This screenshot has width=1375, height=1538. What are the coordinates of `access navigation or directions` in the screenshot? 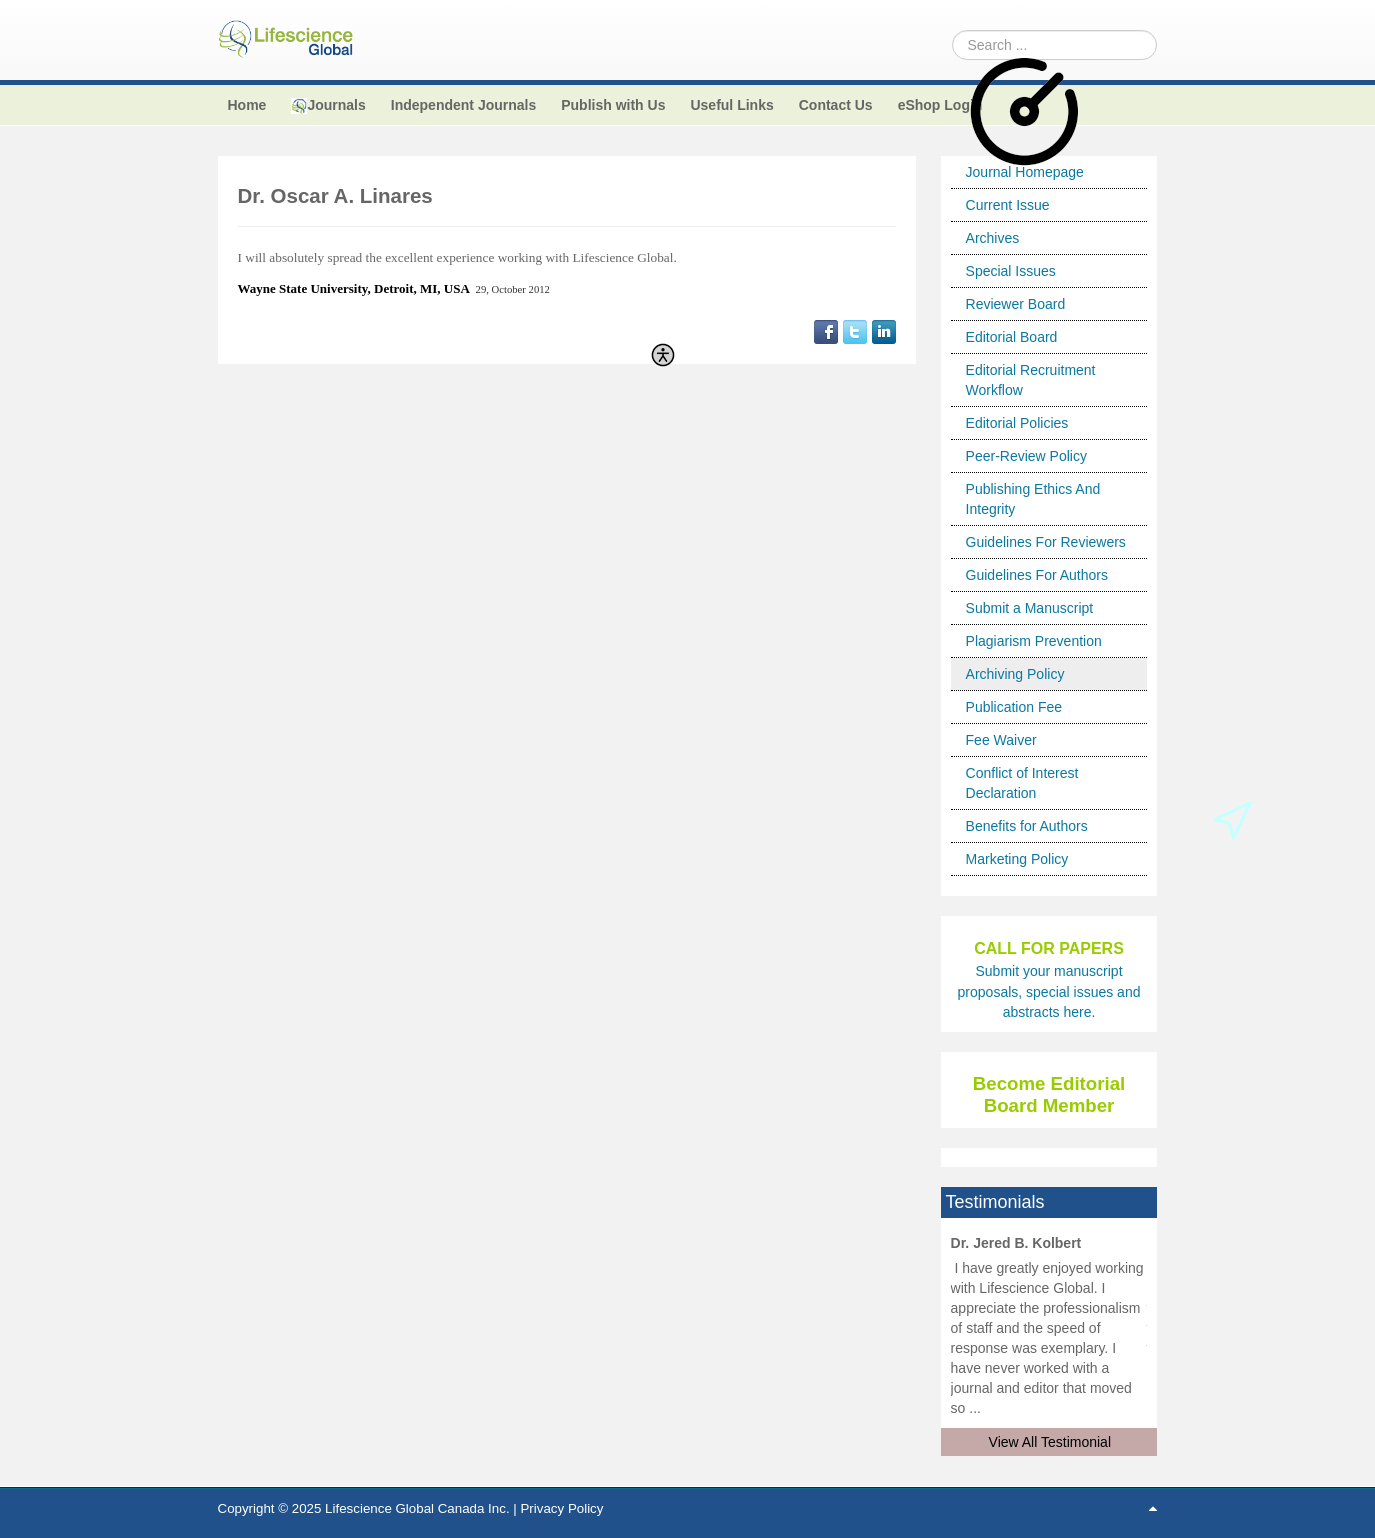 It's located at (1231, 821).